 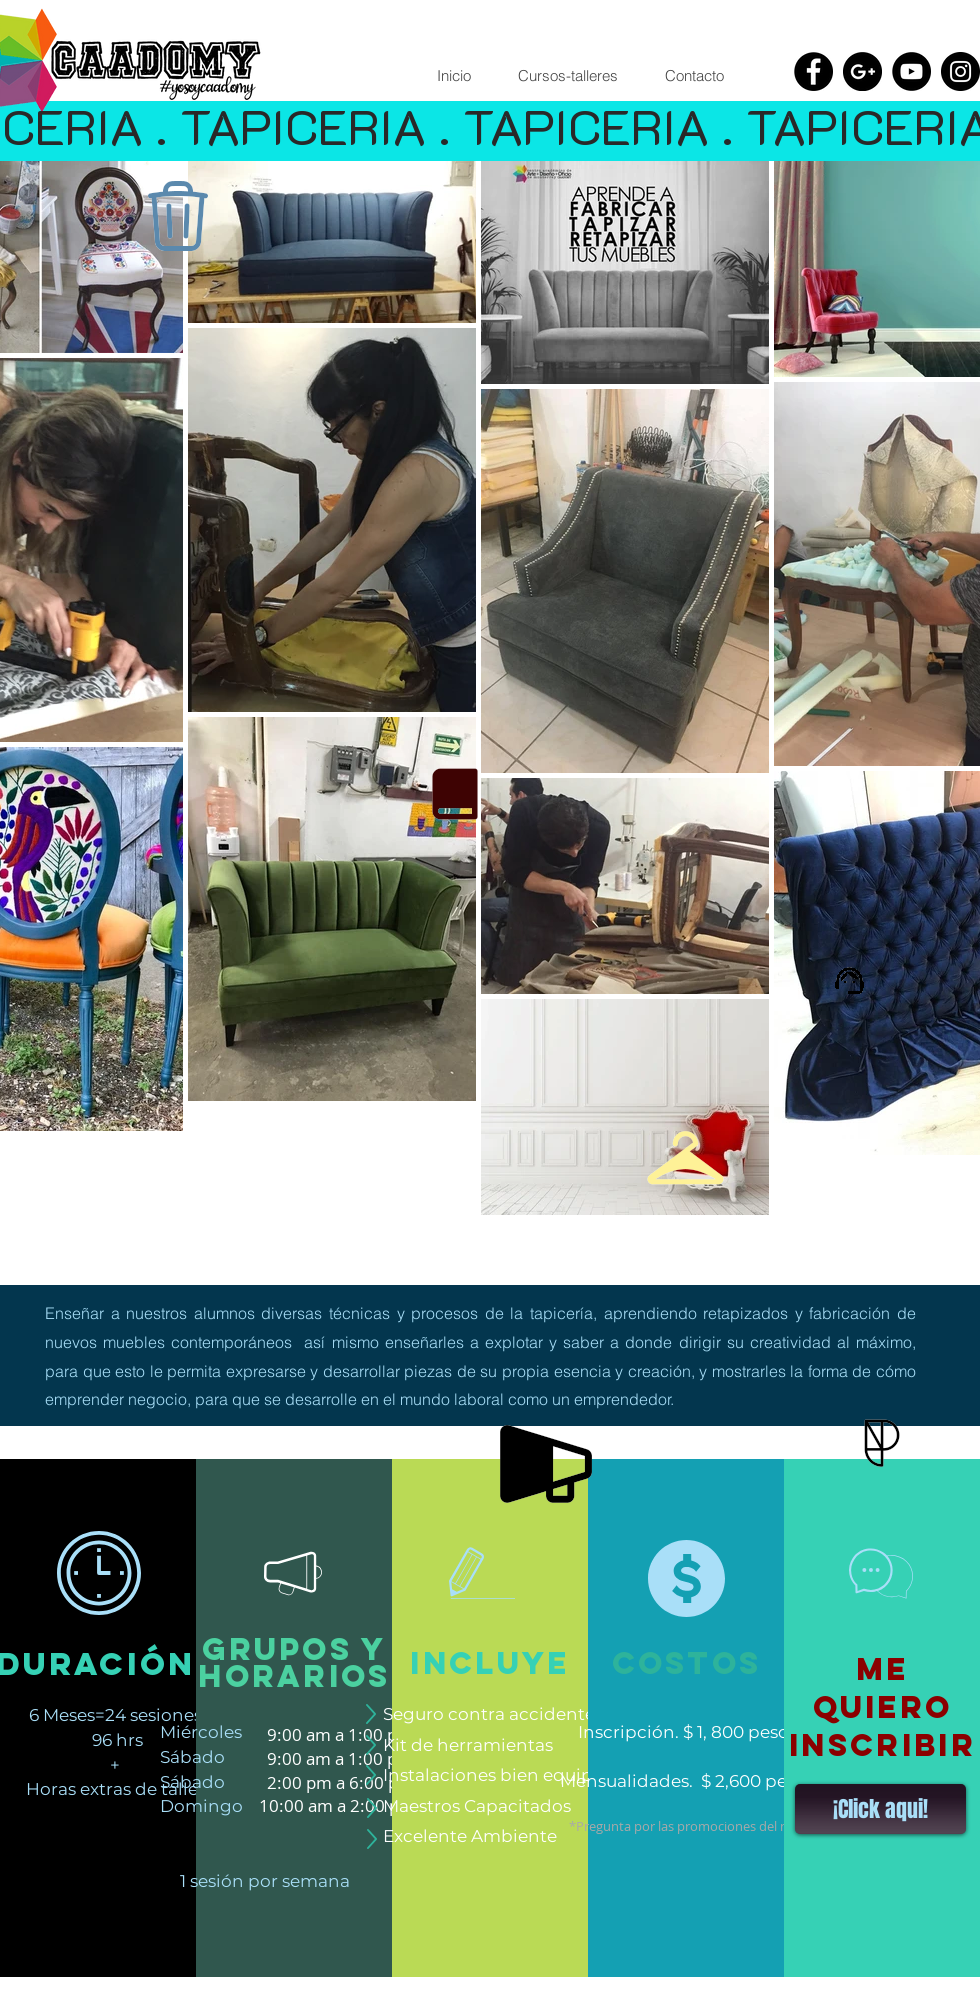 I want to click on open your library or reading list, so click(x=455, y=794).